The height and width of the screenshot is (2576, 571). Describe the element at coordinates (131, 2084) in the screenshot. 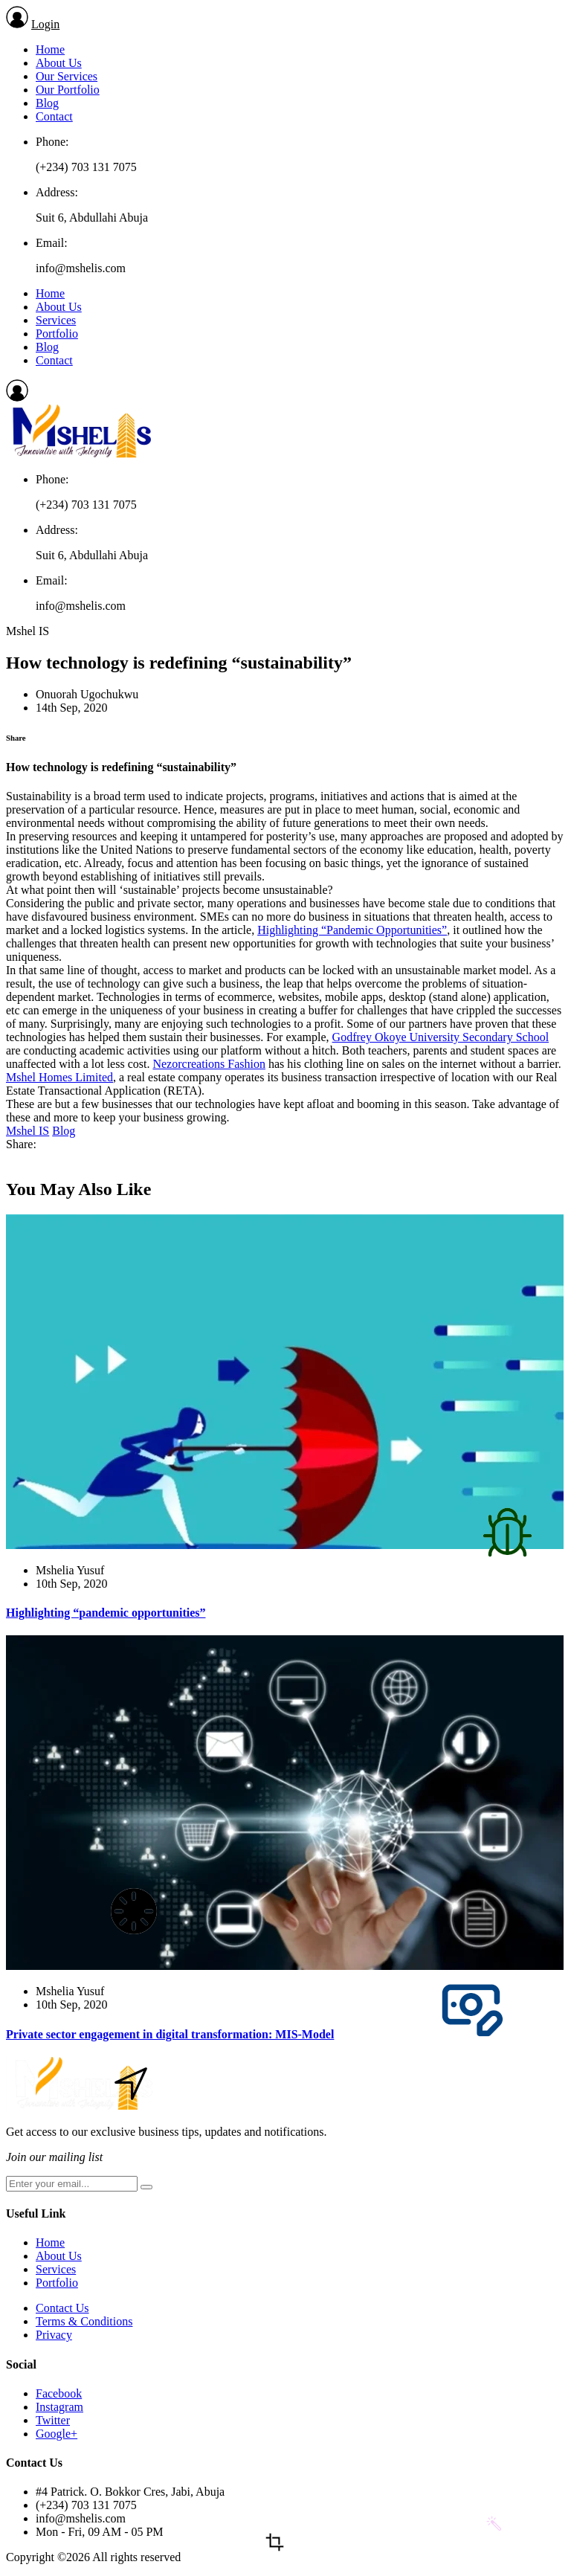

I see `get directions to a location` at that location.